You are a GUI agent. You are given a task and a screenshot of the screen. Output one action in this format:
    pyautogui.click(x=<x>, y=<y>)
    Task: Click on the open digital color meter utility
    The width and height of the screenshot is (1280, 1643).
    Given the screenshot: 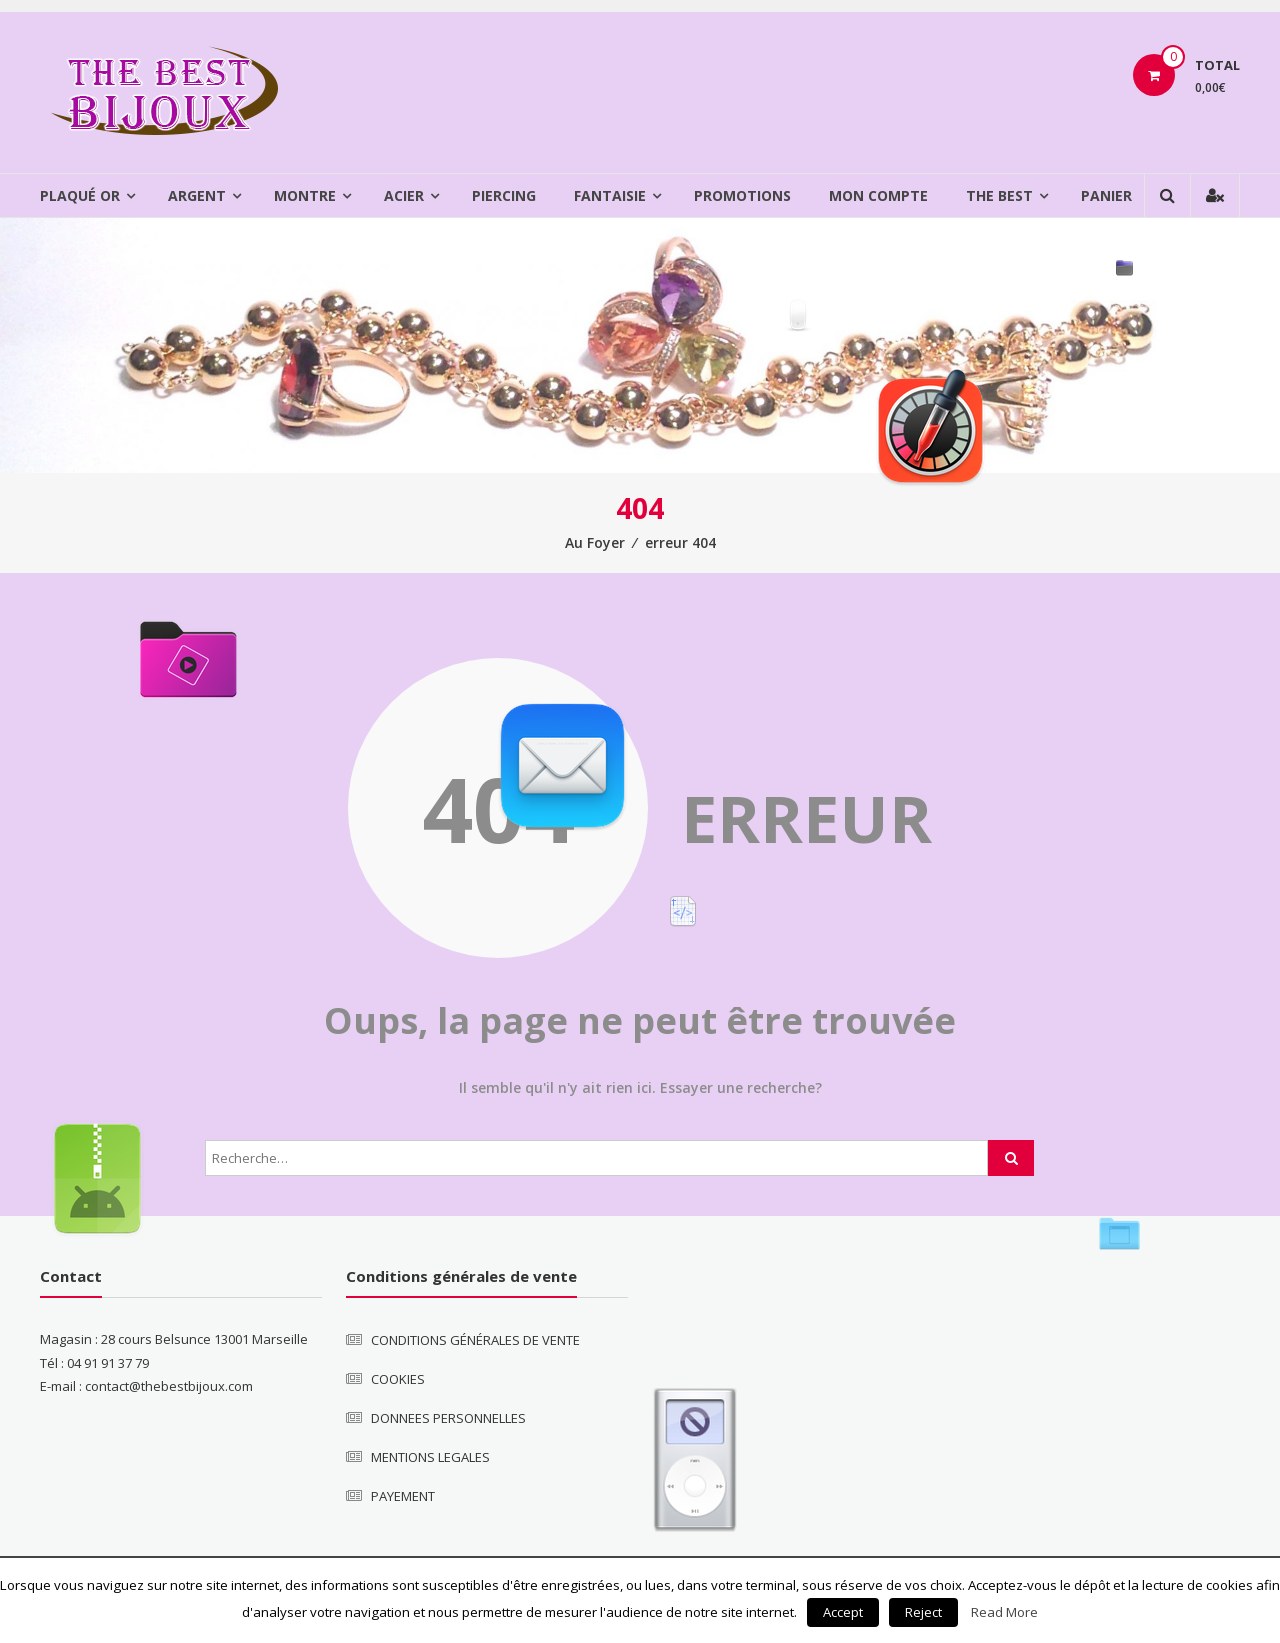 What is the action you would take?
    pyautogui.click(x=930, y=430)
    